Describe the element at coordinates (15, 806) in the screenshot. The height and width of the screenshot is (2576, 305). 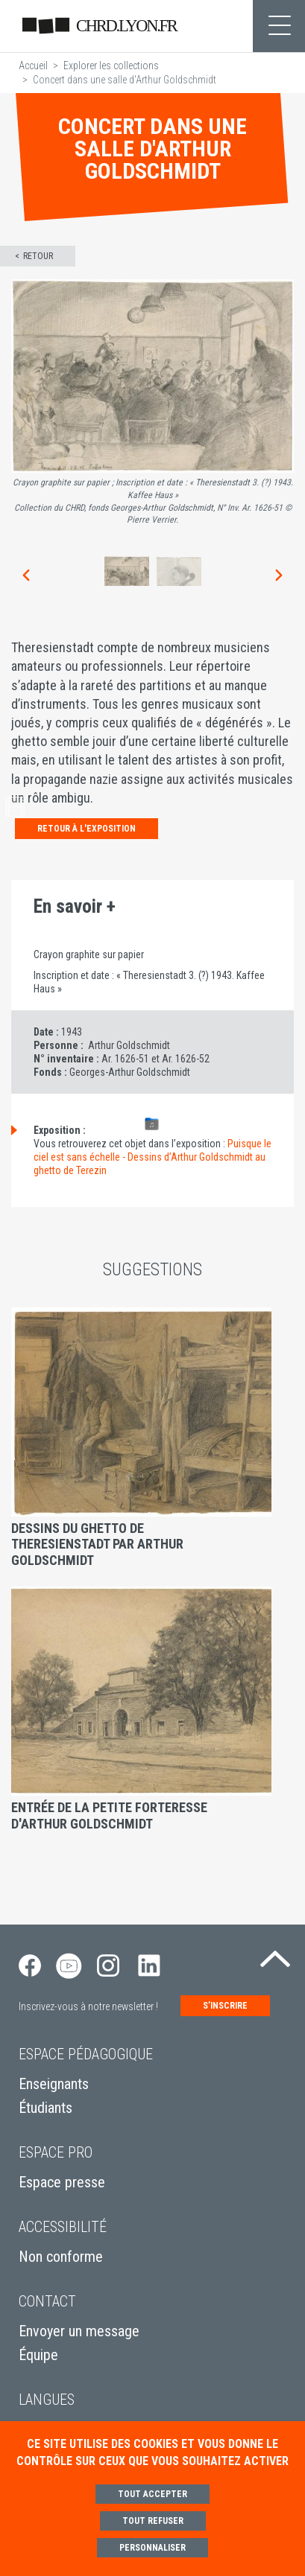
I see `access your movie library` at that location.